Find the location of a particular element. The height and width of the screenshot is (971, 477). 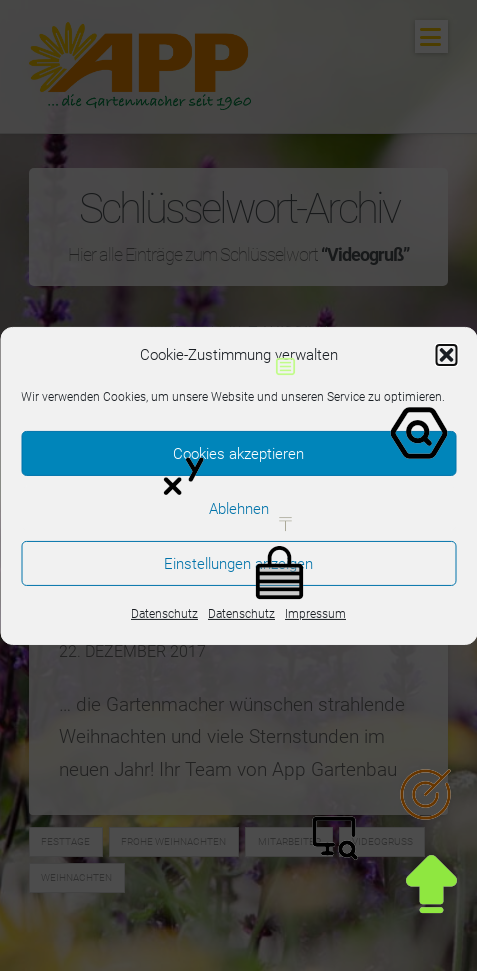

view article or document content is located at coordinates (285, 366).